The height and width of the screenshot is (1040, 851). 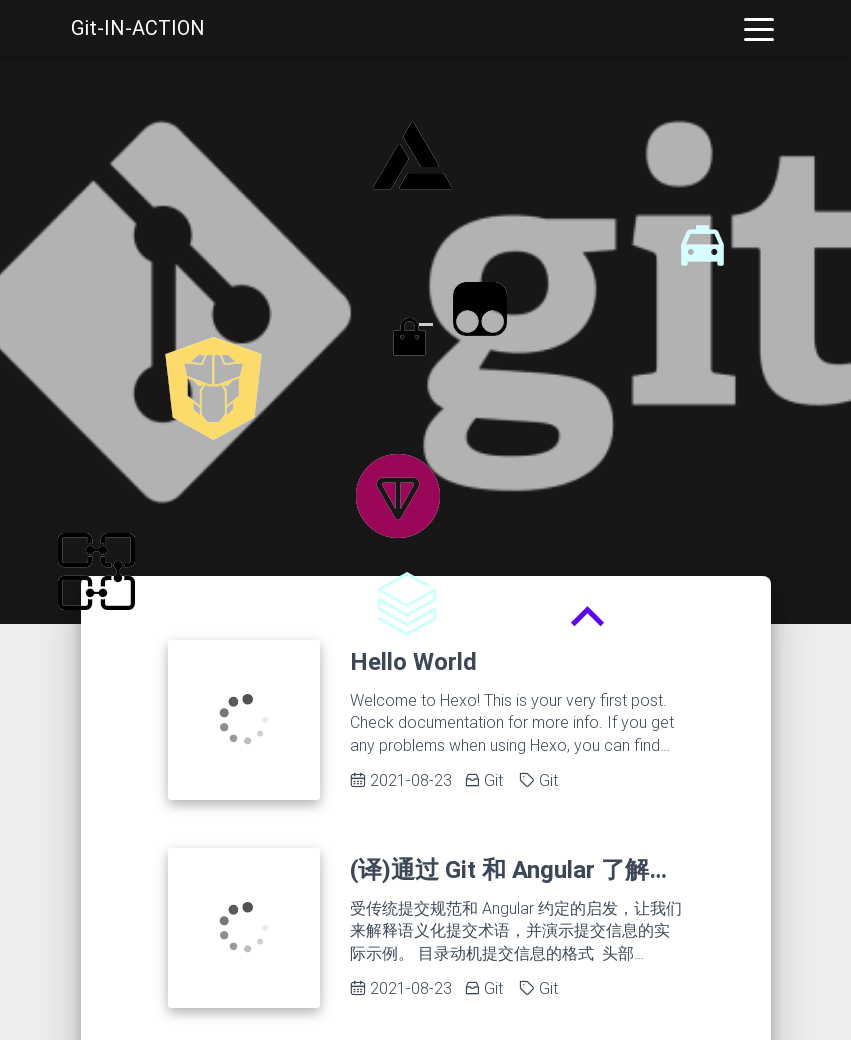 I want to click on open Databricks platform, so click(x=407, y=604).